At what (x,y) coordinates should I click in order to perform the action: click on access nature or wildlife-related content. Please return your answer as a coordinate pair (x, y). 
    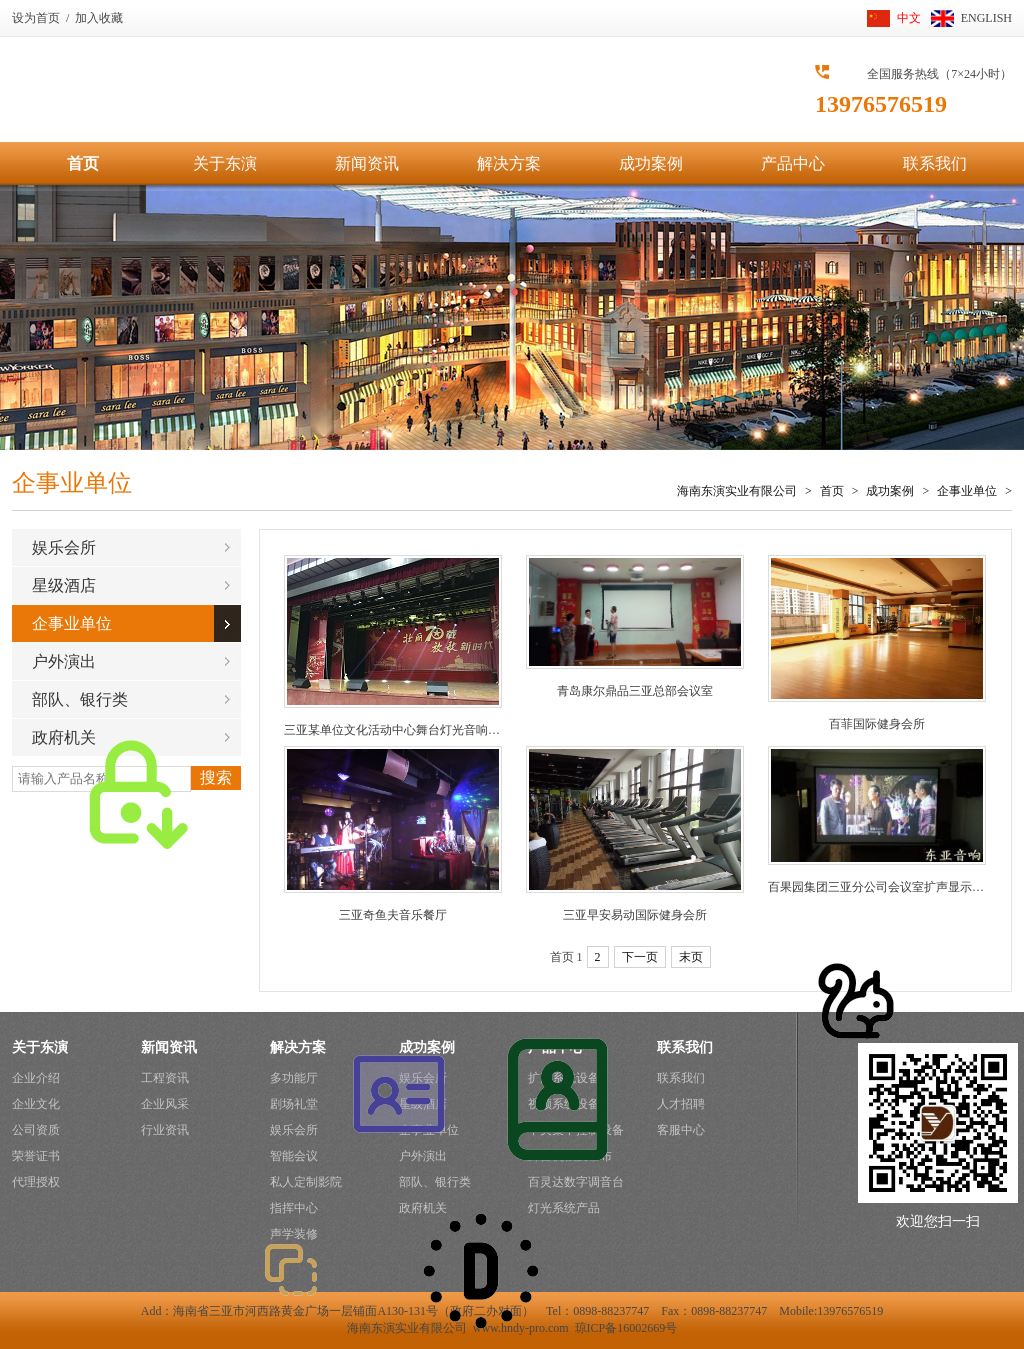
    Looking at the image, I should click on (856, 1001).